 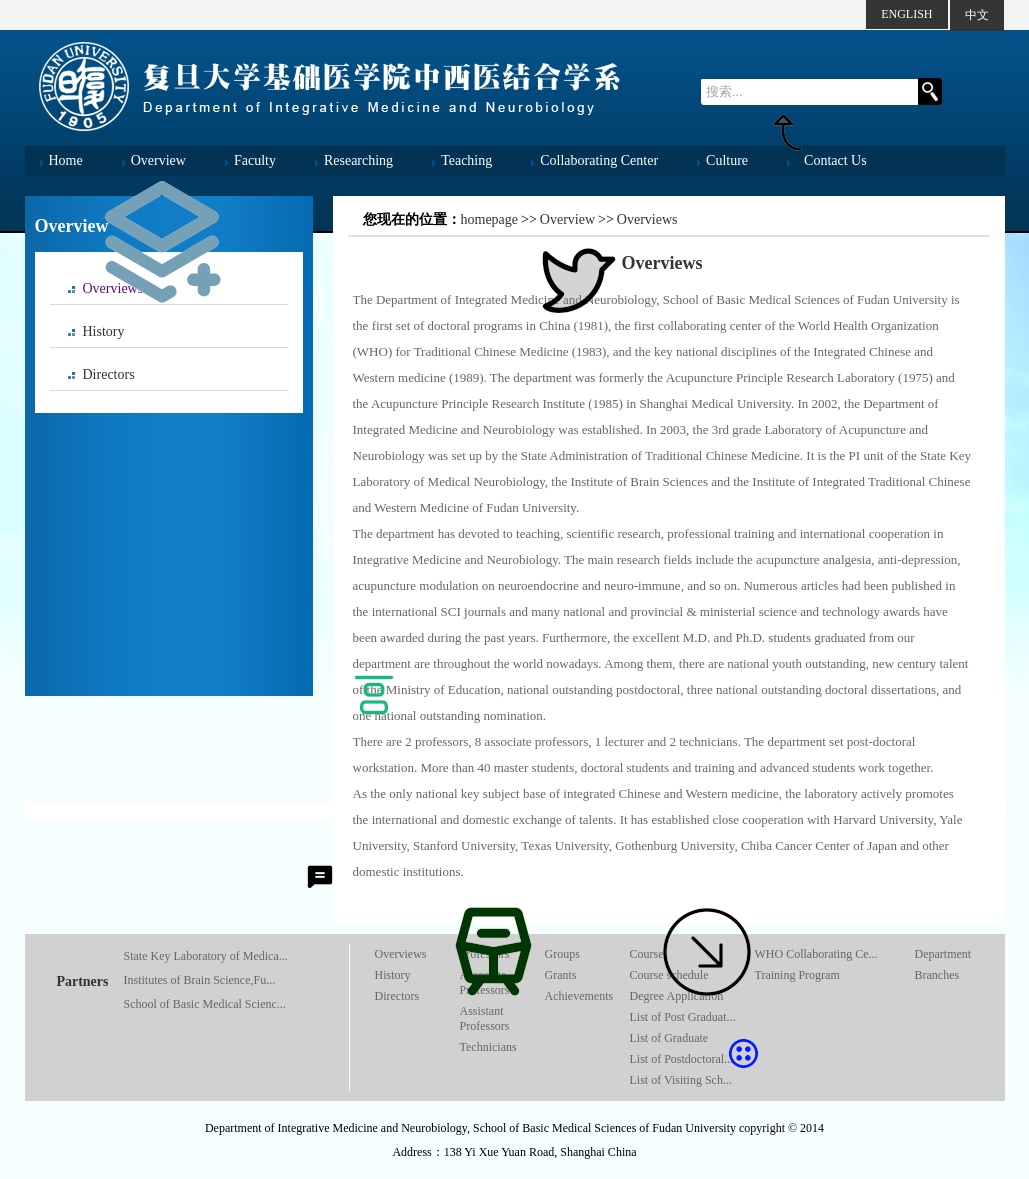 What do you see at coordinates (374, 695) in the screenshot?
I see `align items to the top of the container` at bounding box center [374, 695].